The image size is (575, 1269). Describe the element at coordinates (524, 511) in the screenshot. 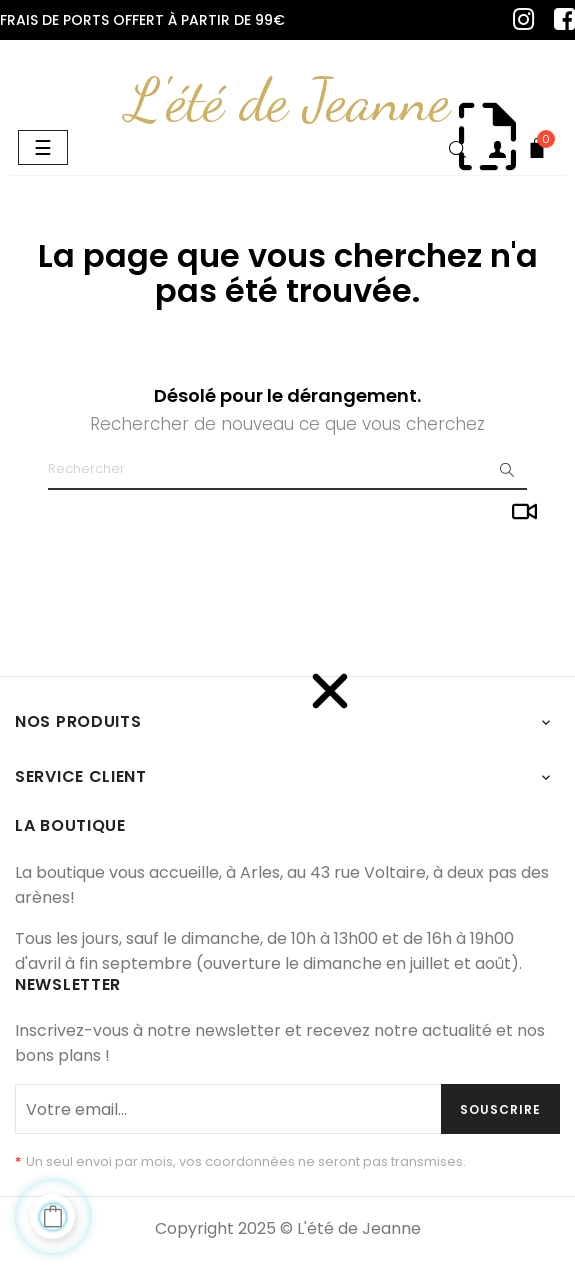

I see `start a video call` at that location.